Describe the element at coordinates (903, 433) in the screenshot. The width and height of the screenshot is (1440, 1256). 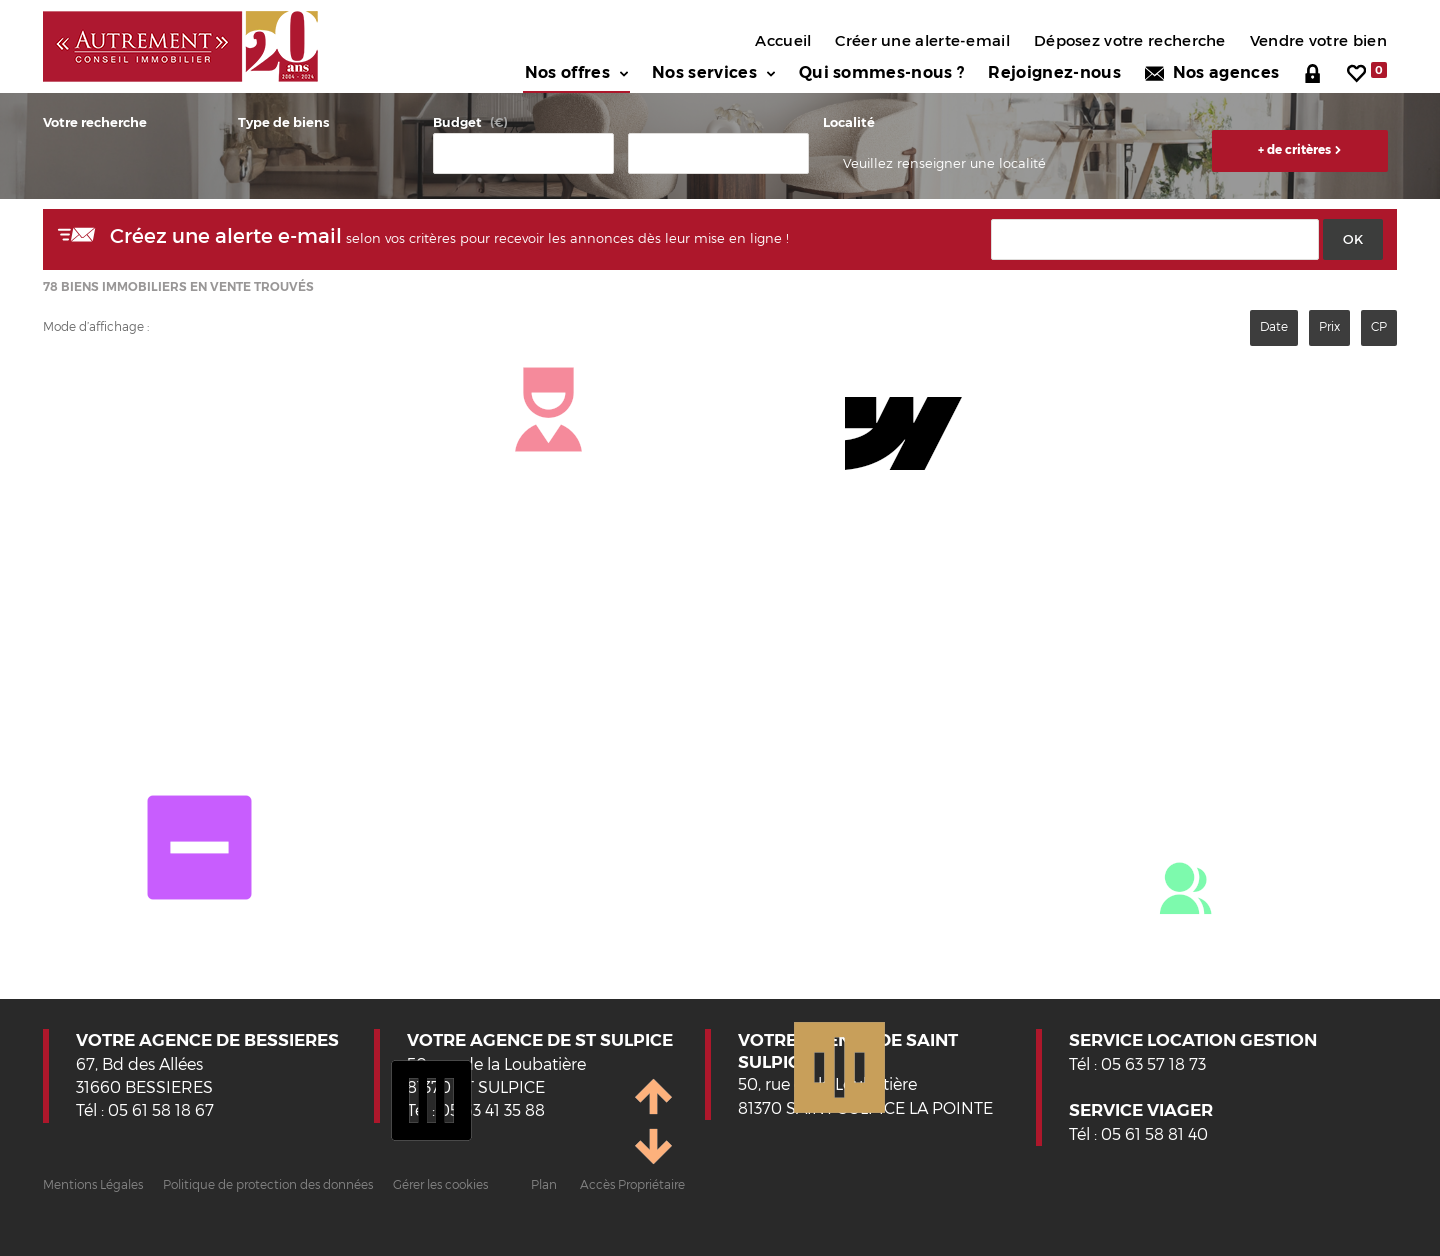
I see `open Webflow website or application` at that location.